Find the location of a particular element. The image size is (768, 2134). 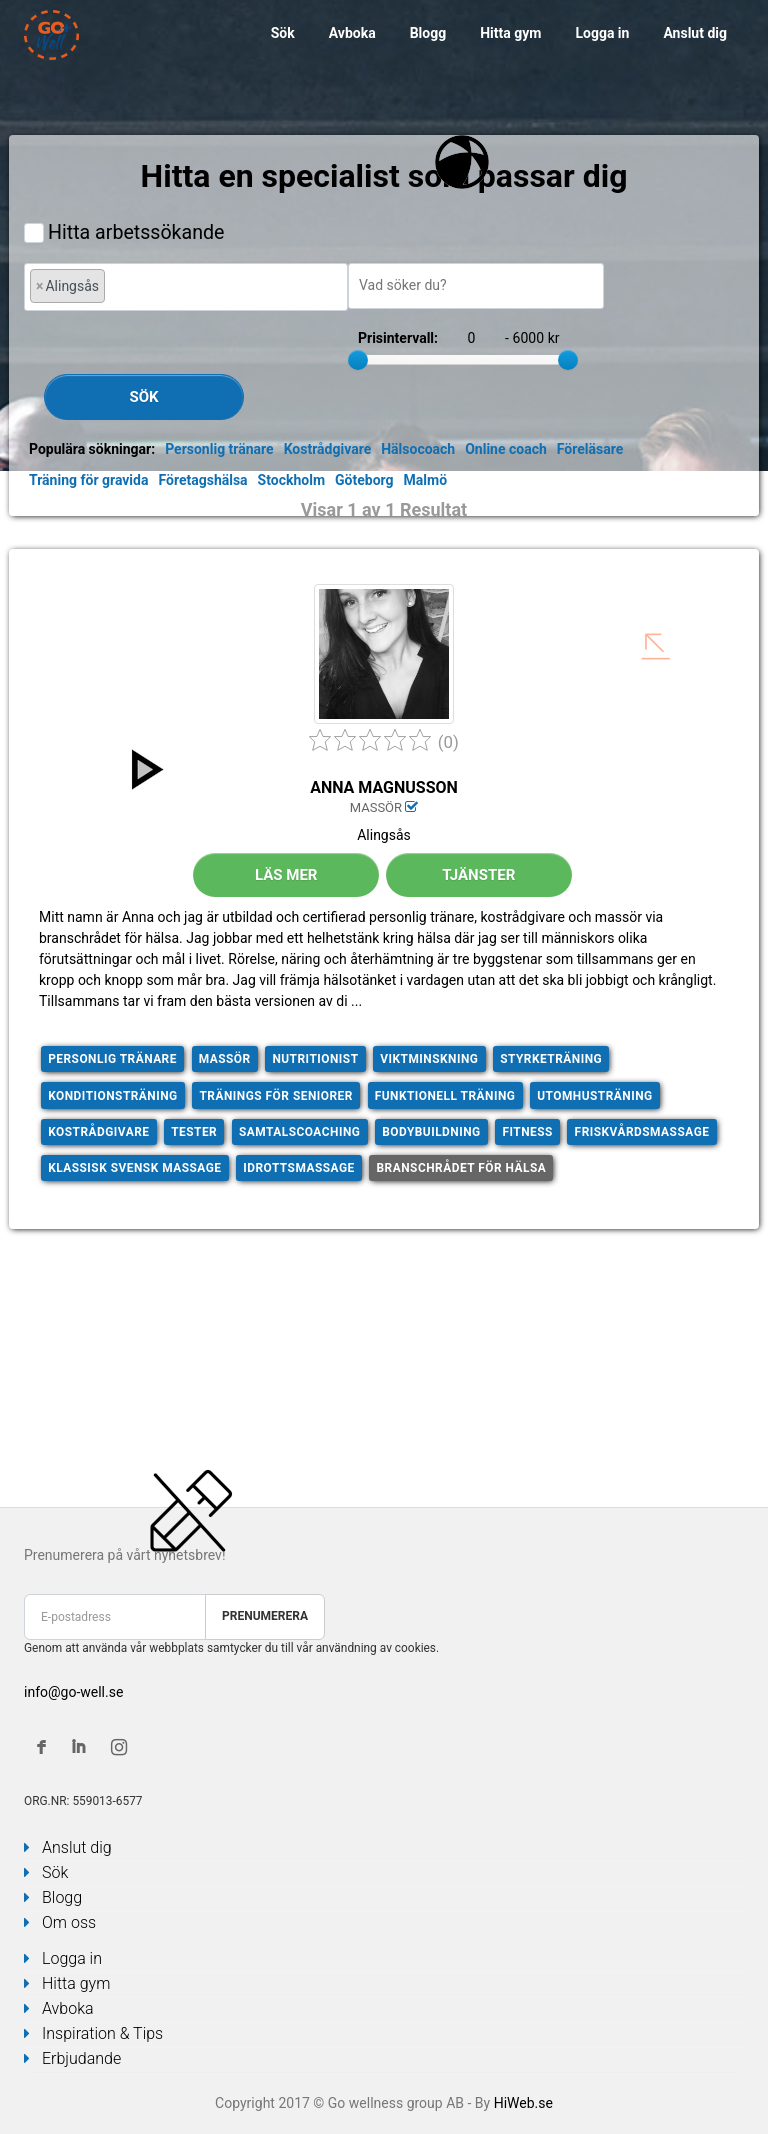

access games or entertainment features is located at coordinates (462, 162).